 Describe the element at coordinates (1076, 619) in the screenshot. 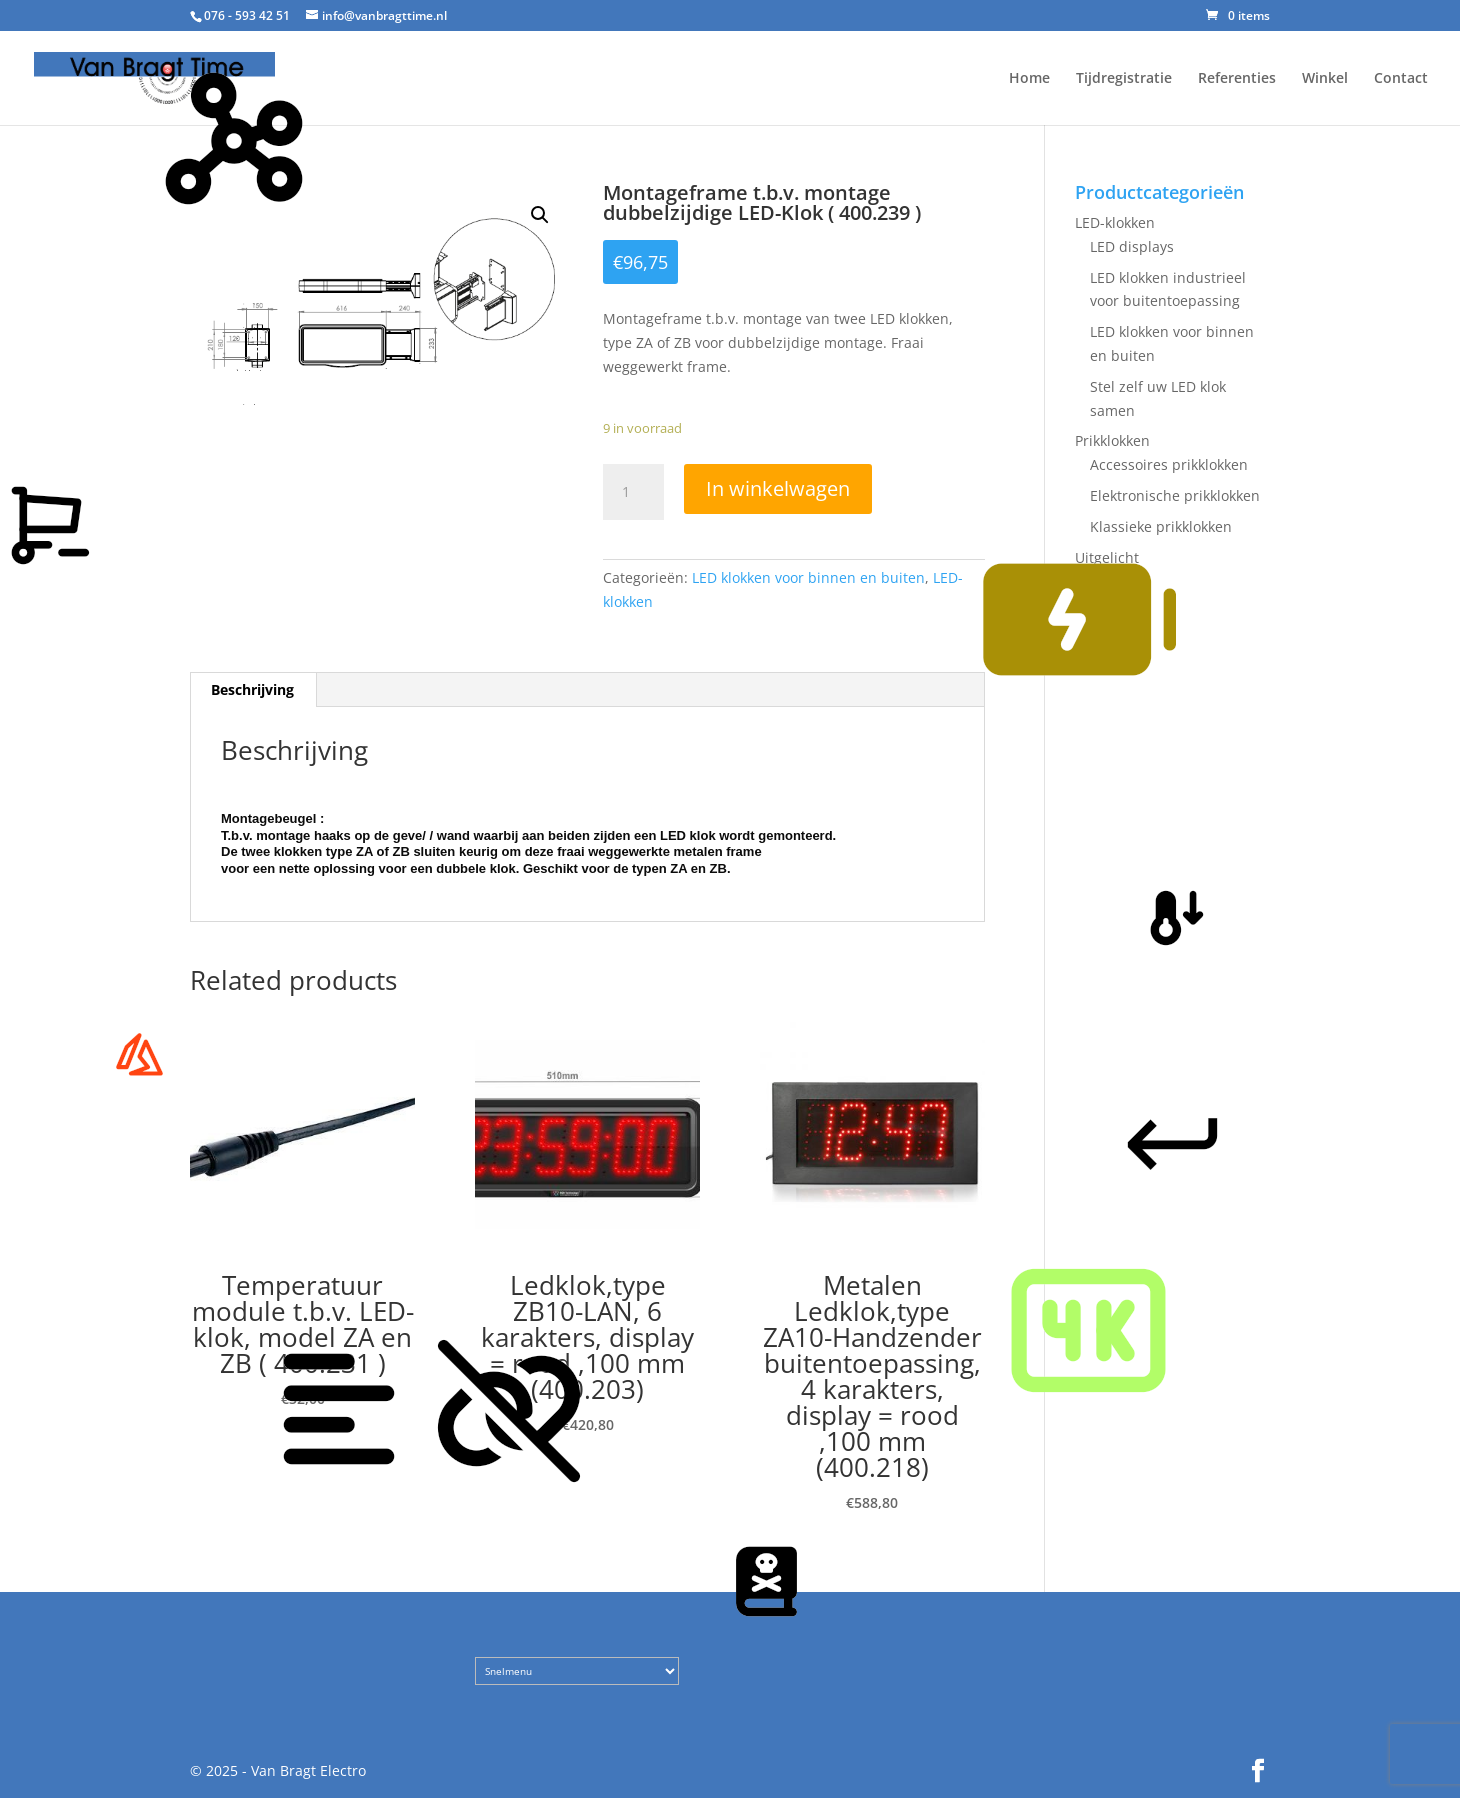

I see `indicates device is currently charging` at that location.